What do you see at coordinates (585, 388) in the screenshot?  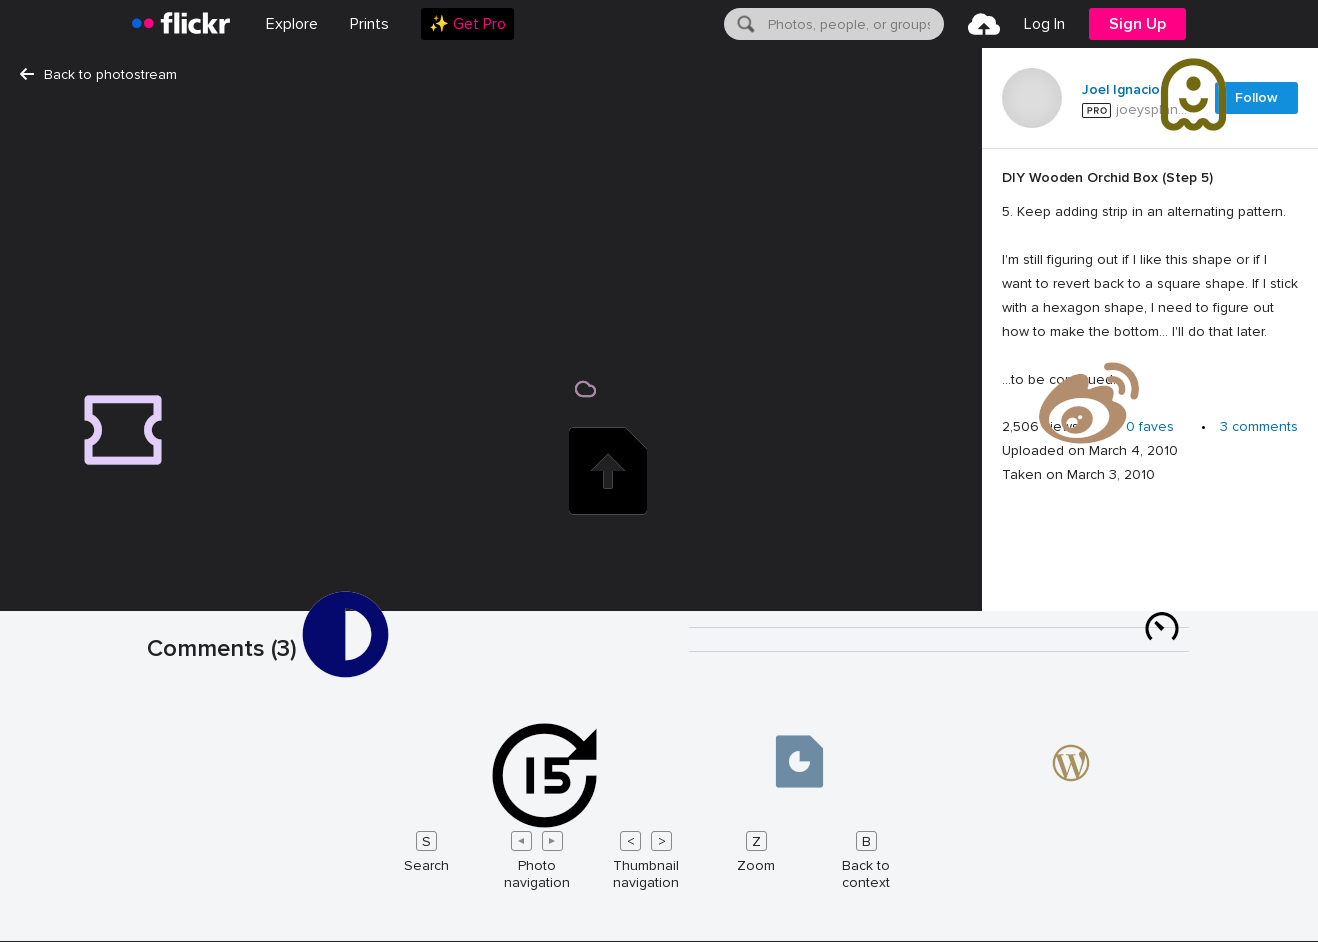 I see `indicates cloudy weather conditions` at bounding box center [585, 388].